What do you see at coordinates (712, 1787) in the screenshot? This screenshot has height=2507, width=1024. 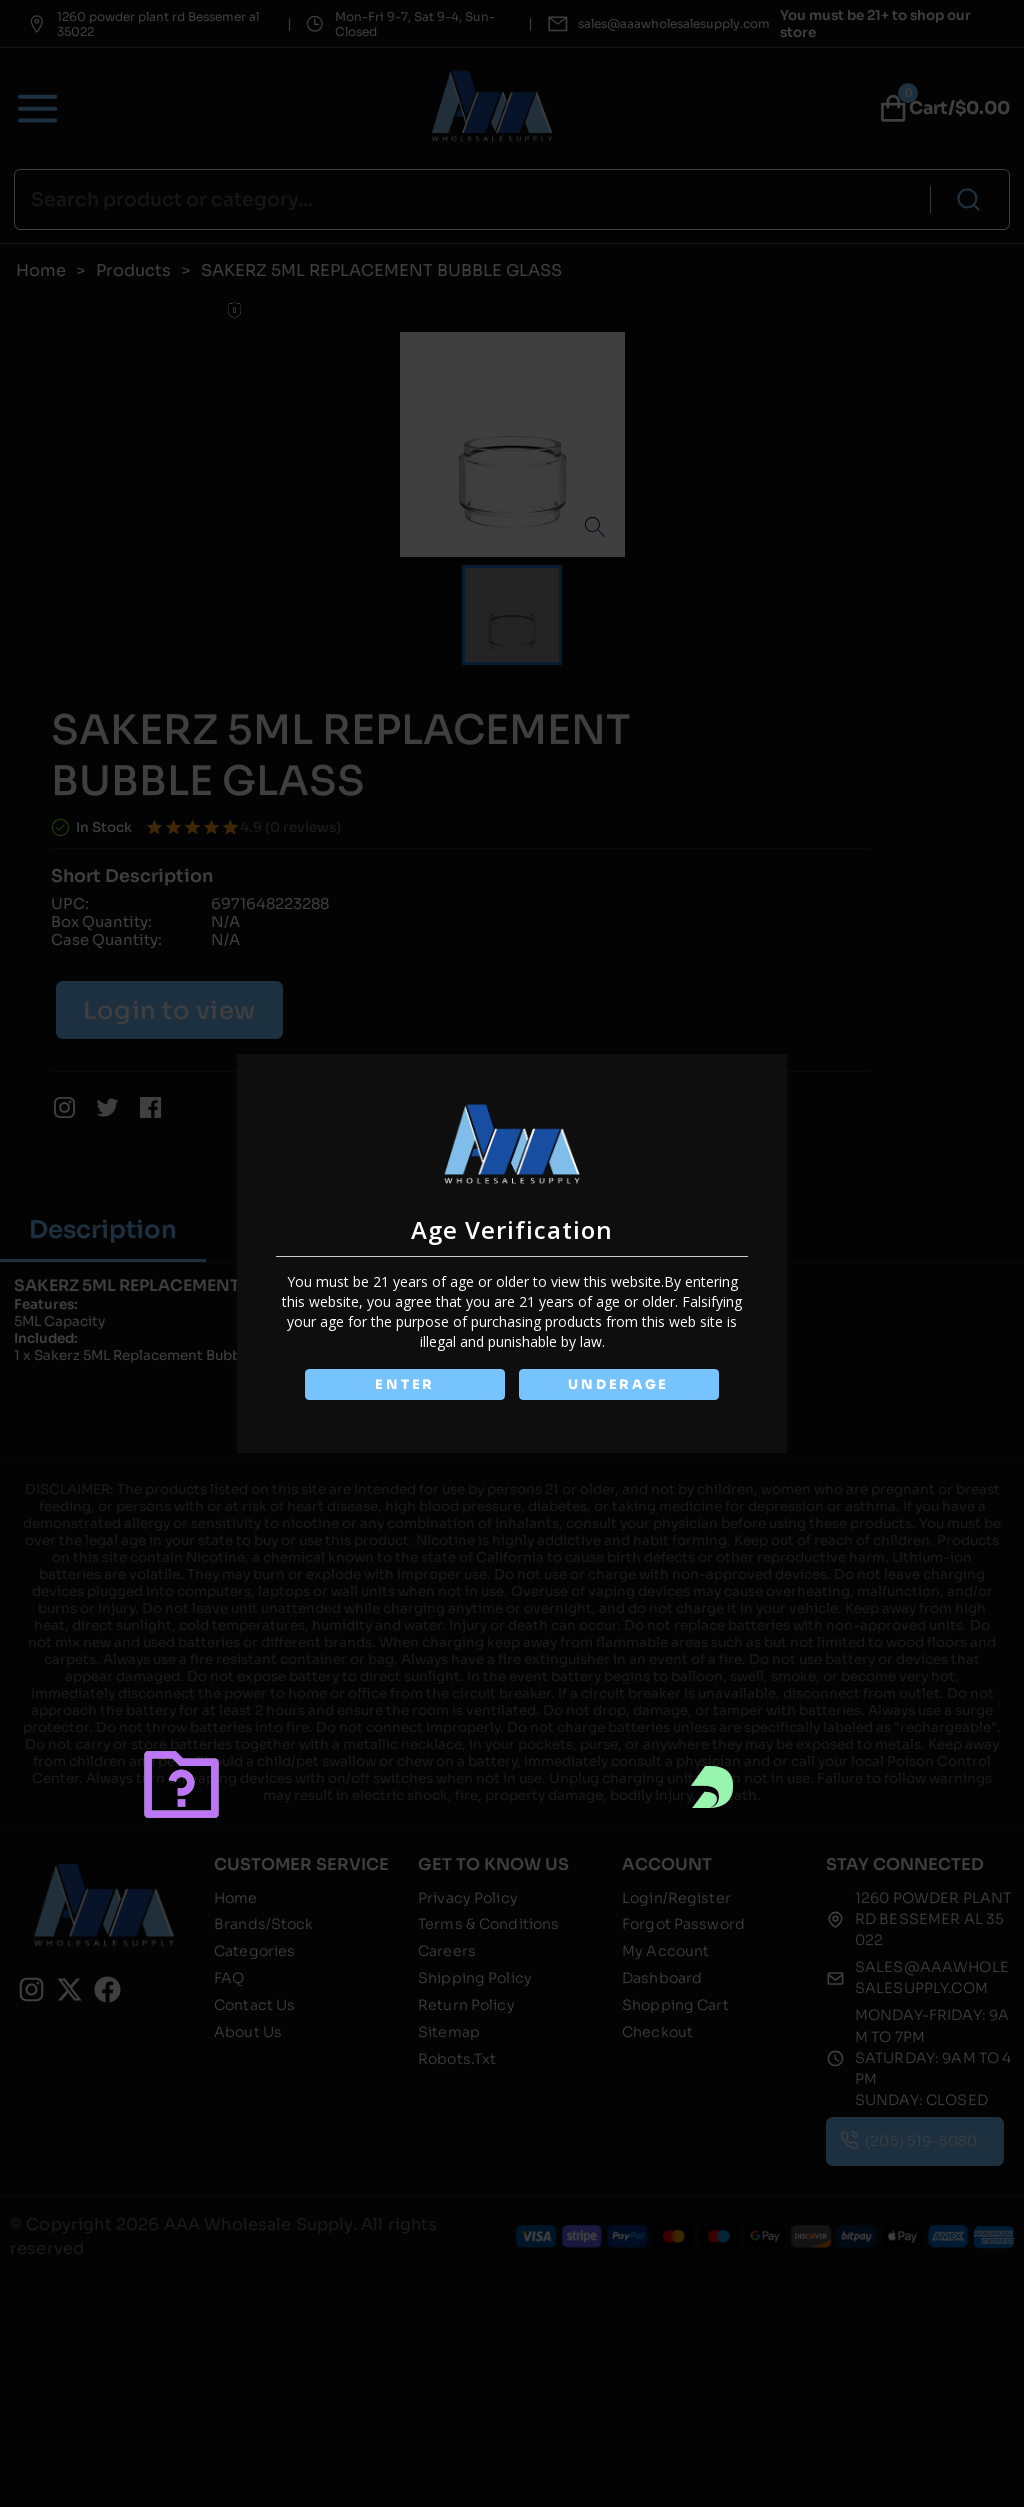 I see `open deepnote collaborative notebook` at bounding box center [712, 1787].